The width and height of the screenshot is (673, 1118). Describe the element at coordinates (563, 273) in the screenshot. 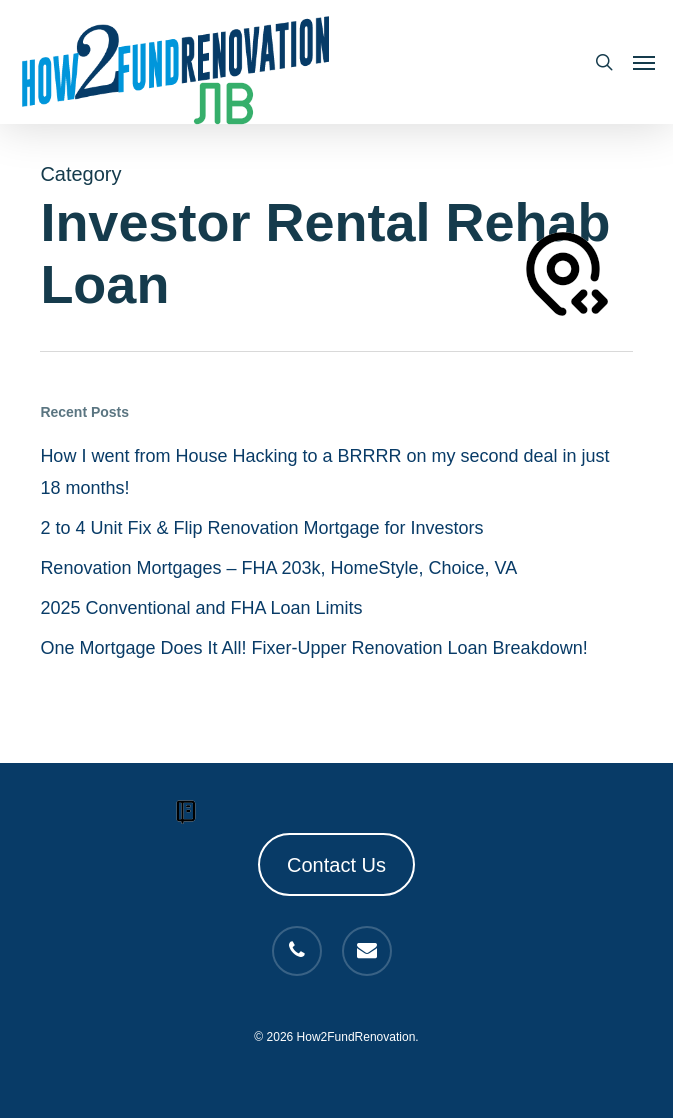

I see `access location-based code or coordinates` at that location.